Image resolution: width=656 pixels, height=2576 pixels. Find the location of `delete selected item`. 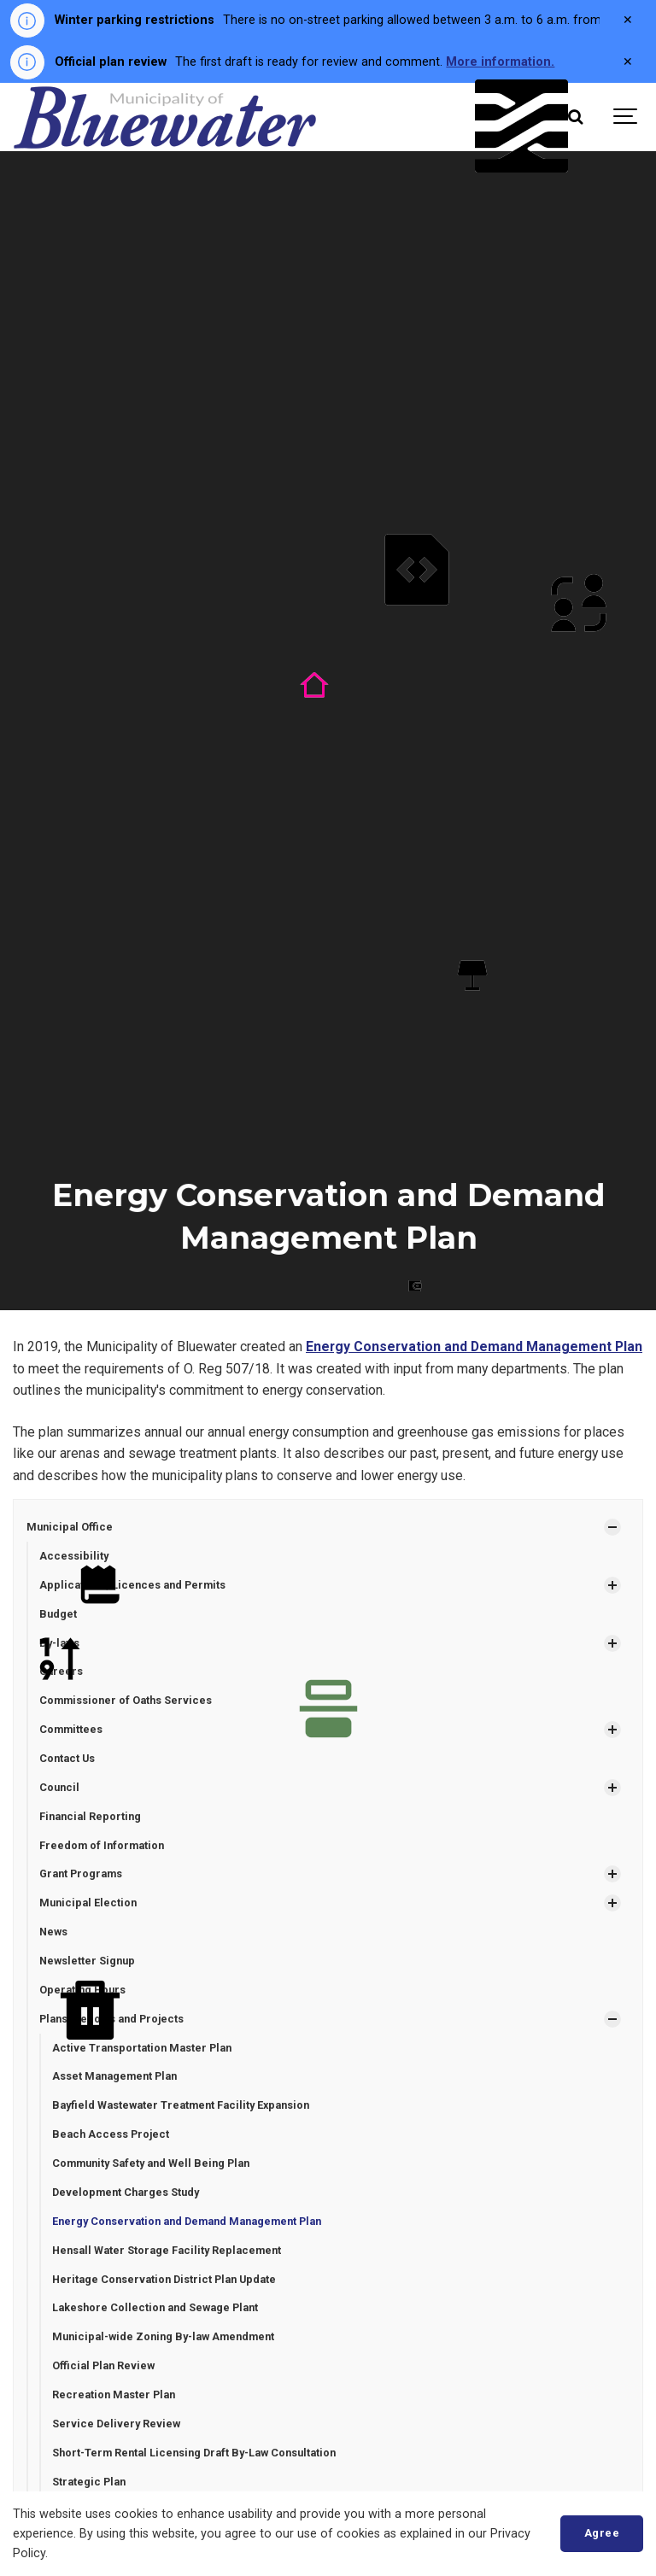

delete selected item is located at coordinates (90, 2010).